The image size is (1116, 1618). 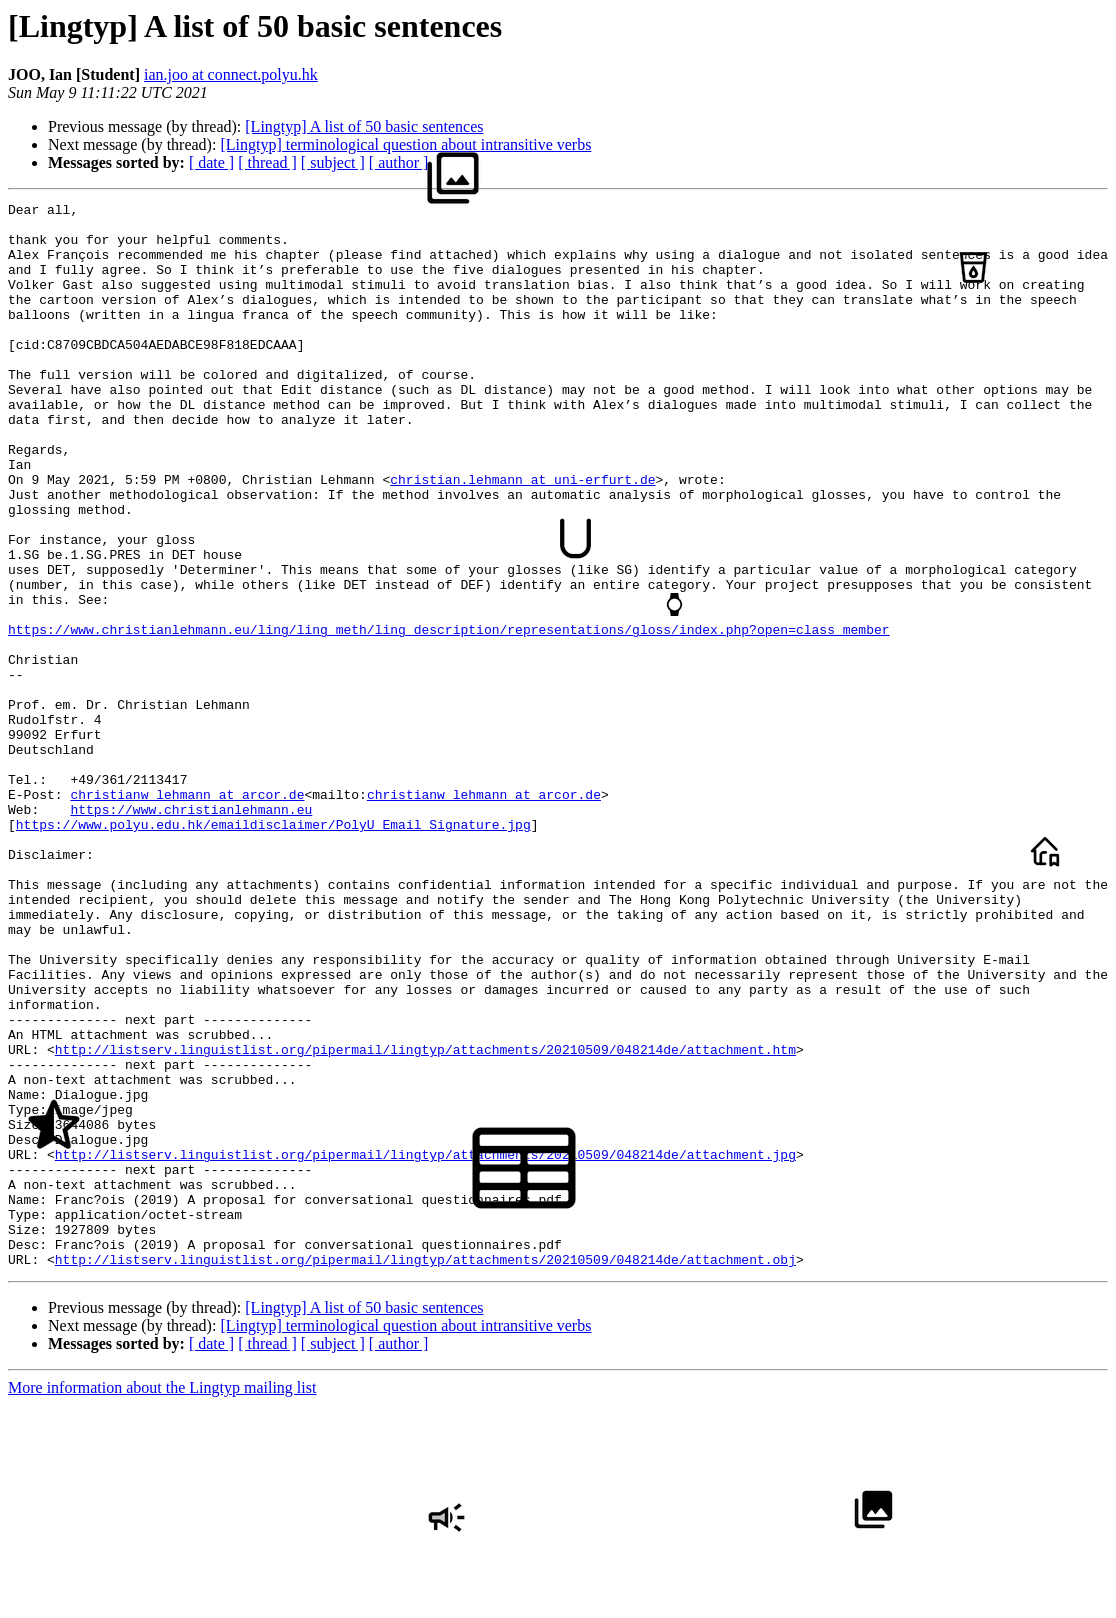 What do you see at coordinates (973, 267) in the screenshot?
I see `find nearby drink or beverage locations` at bounding box center [973, 267].